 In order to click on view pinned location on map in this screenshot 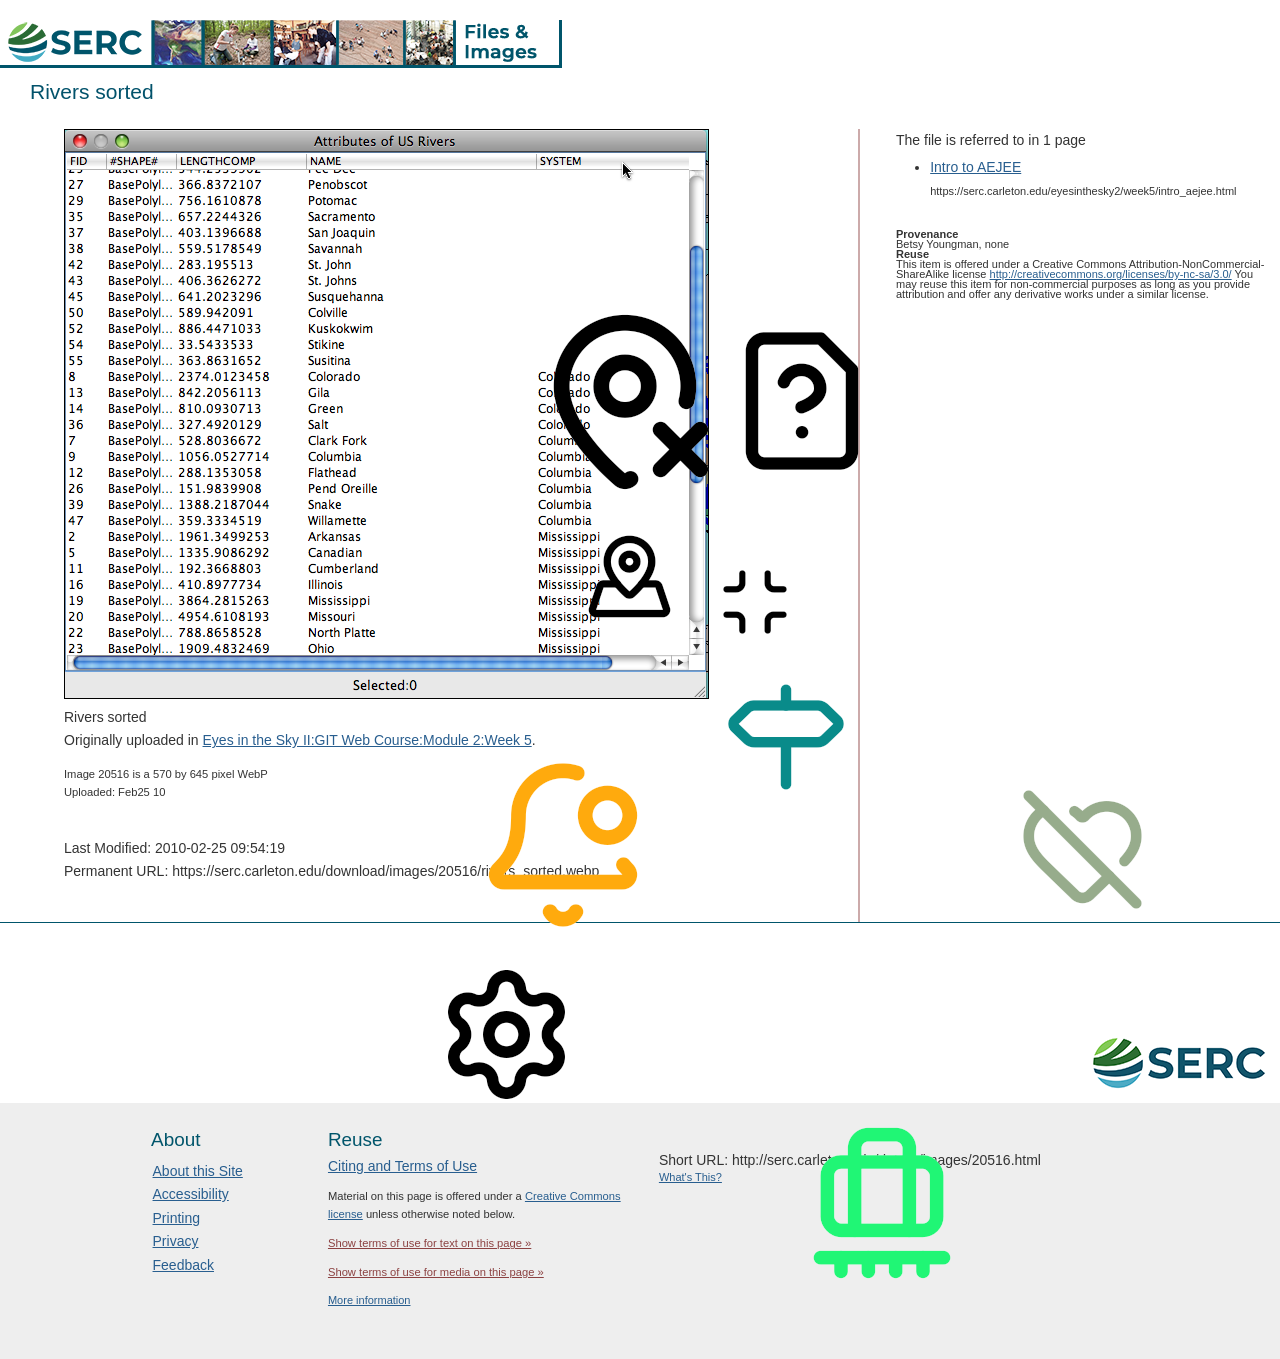, I will do `click(629, 576)`.